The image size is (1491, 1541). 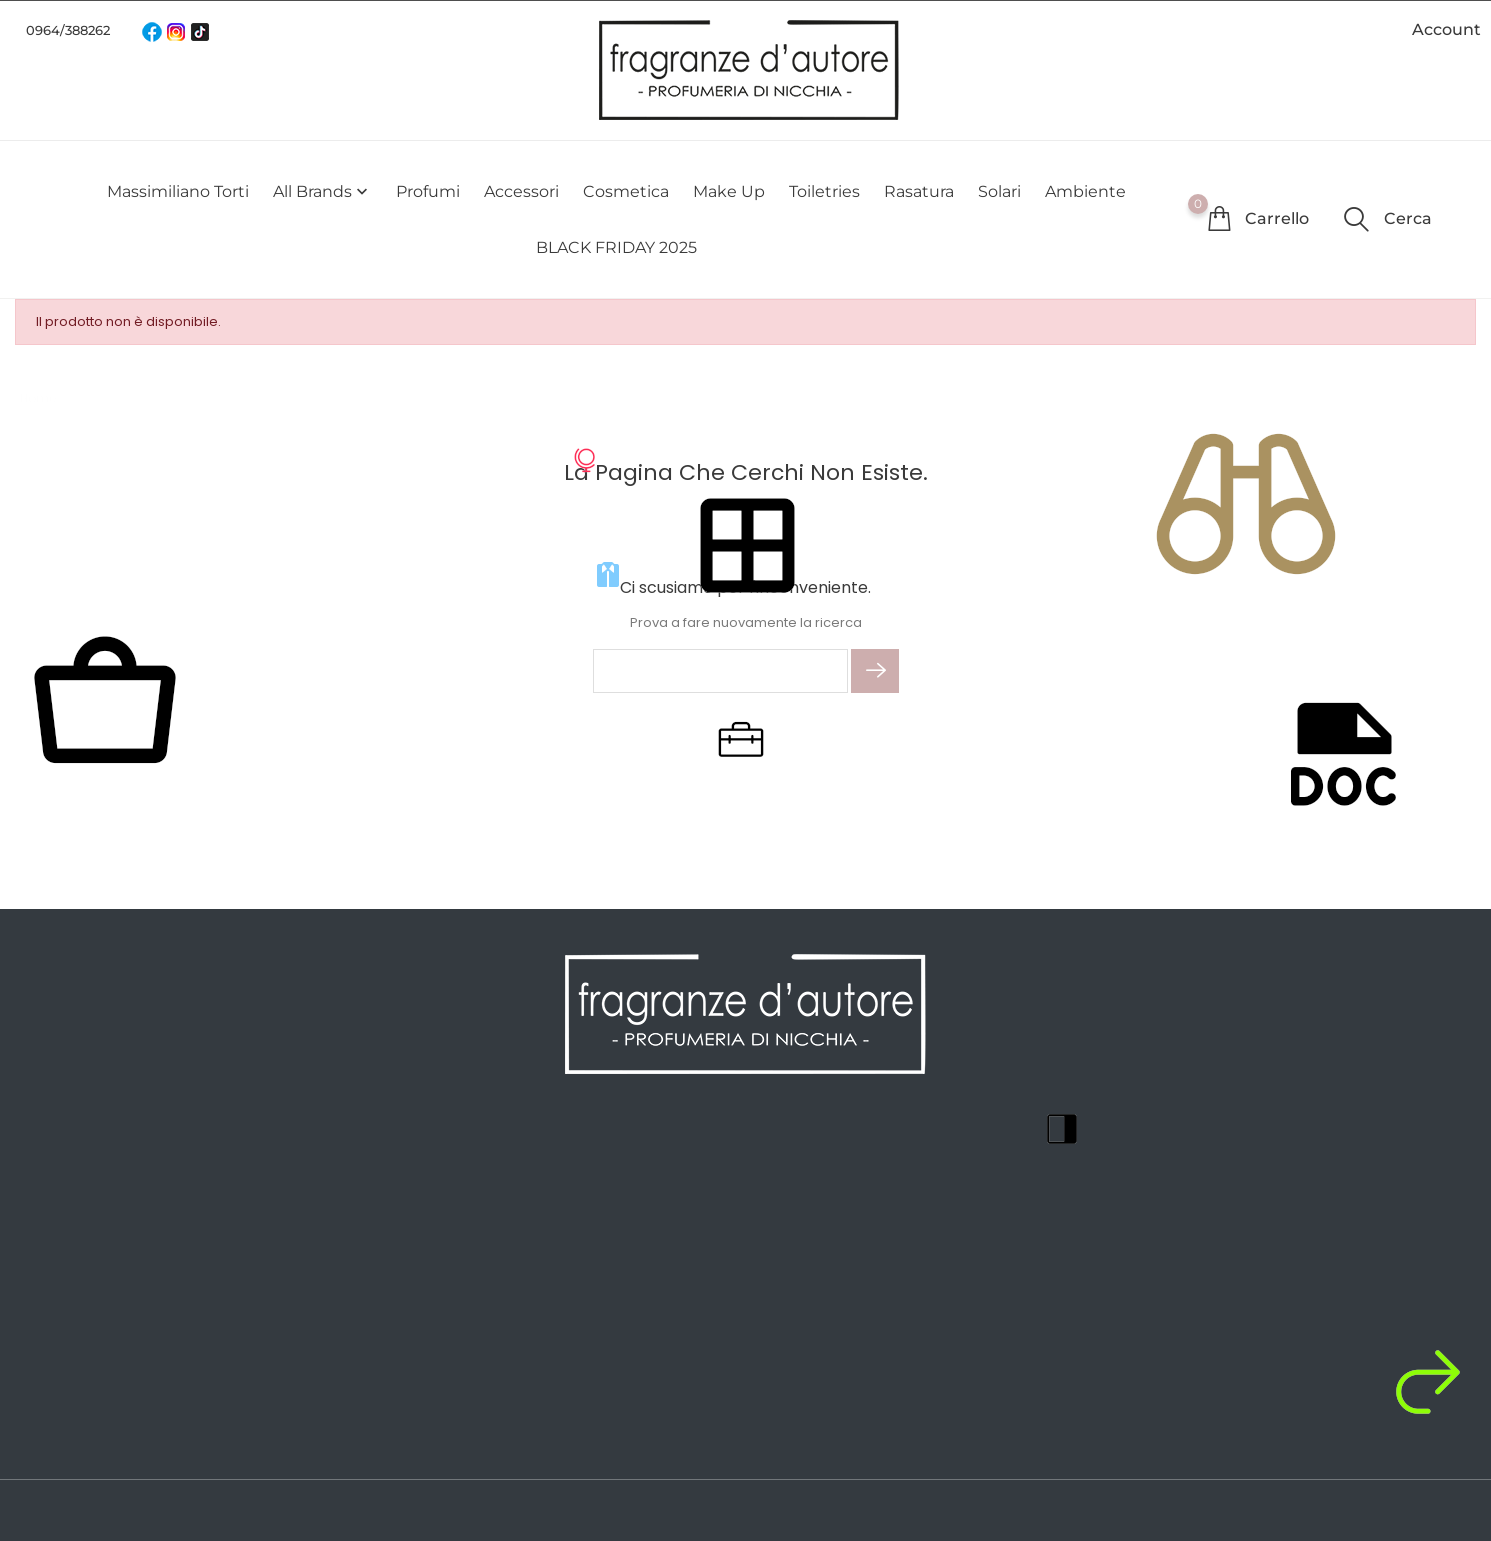 What do you see at coordinates (741, 741) in the screenshot?
I see `access tools and utilities` at bounding box center [741, 741].